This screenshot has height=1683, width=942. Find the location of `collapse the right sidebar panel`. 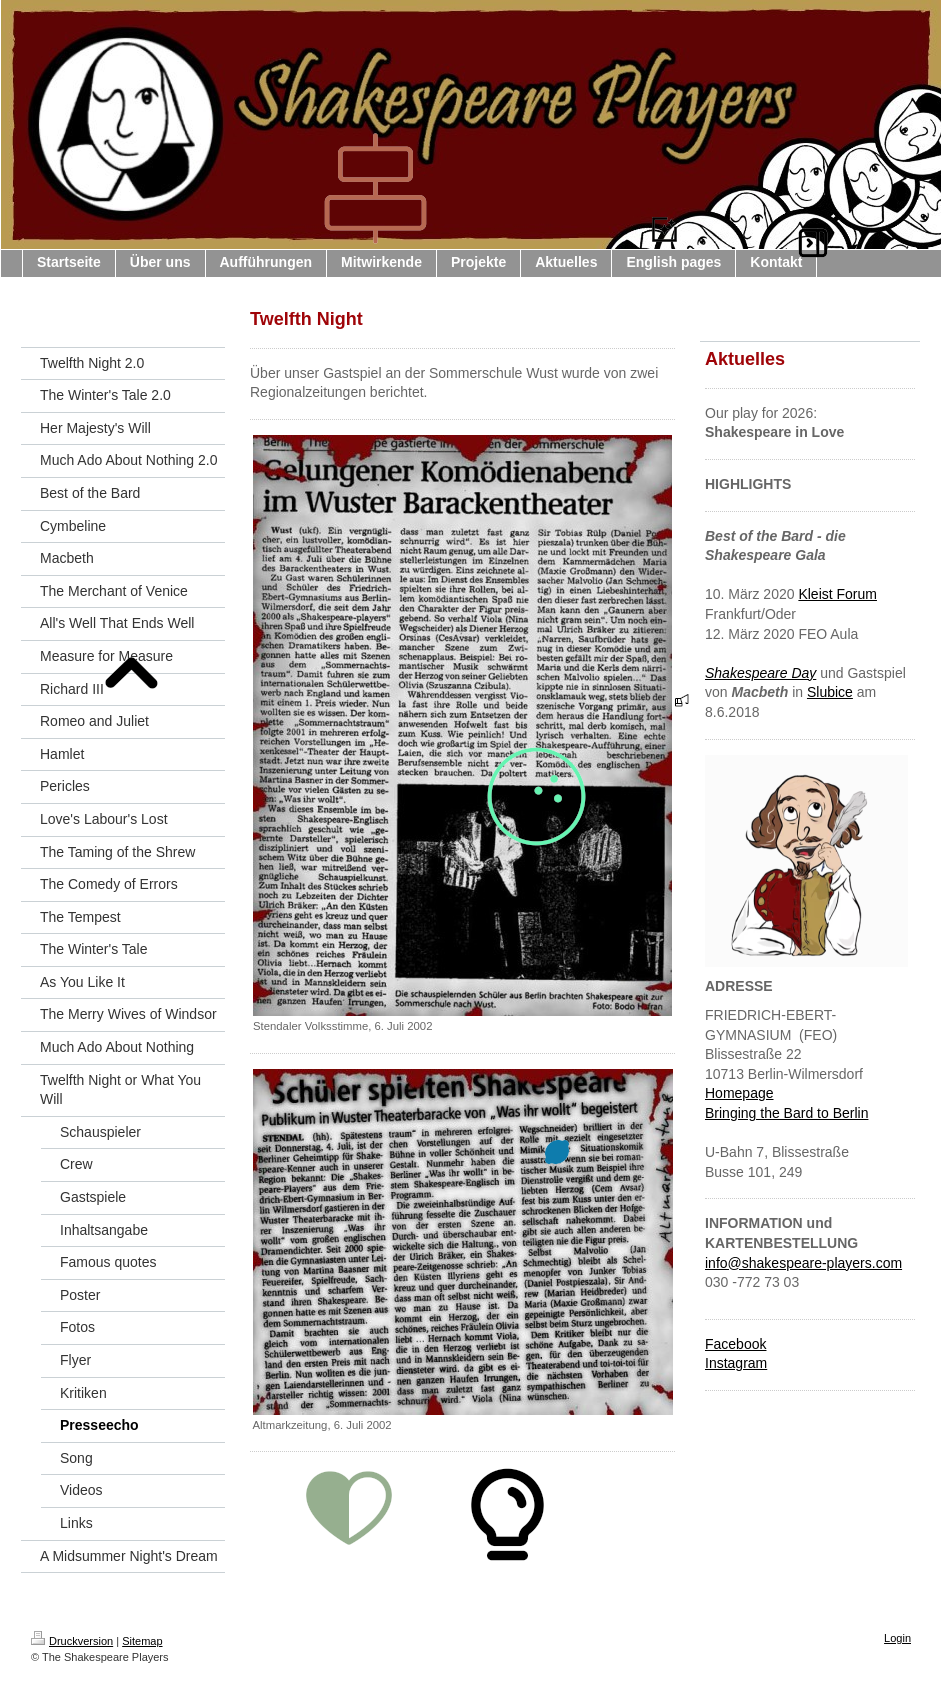

collapse the right sidebar panel is located at coordinates (813, 243).